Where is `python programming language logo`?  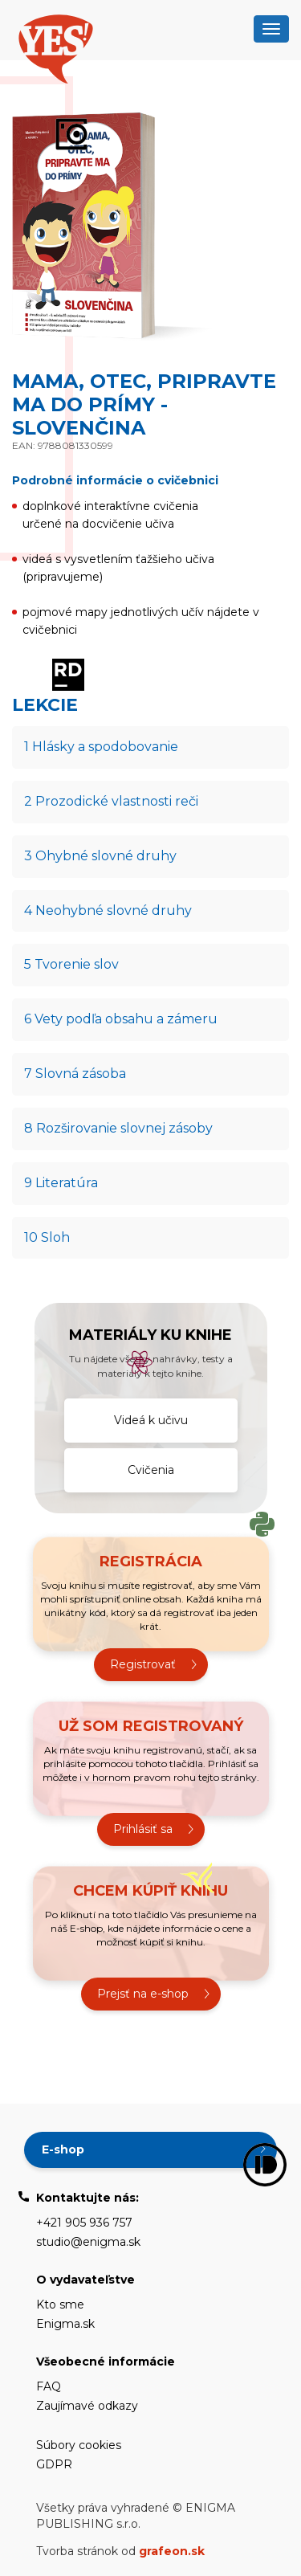 python programming language logo is located at coordinates (262, 1524).